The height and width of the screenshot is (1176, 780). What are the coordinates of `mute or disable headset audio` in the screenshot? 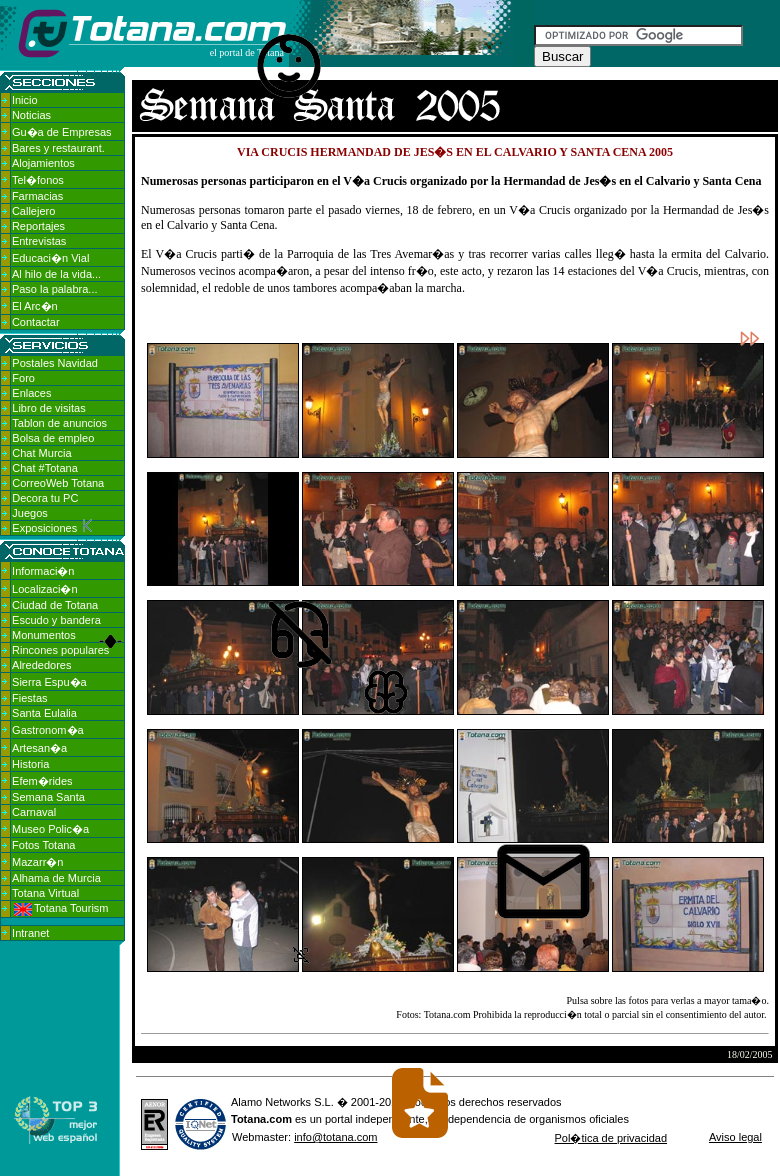 It's located at (300, 633).